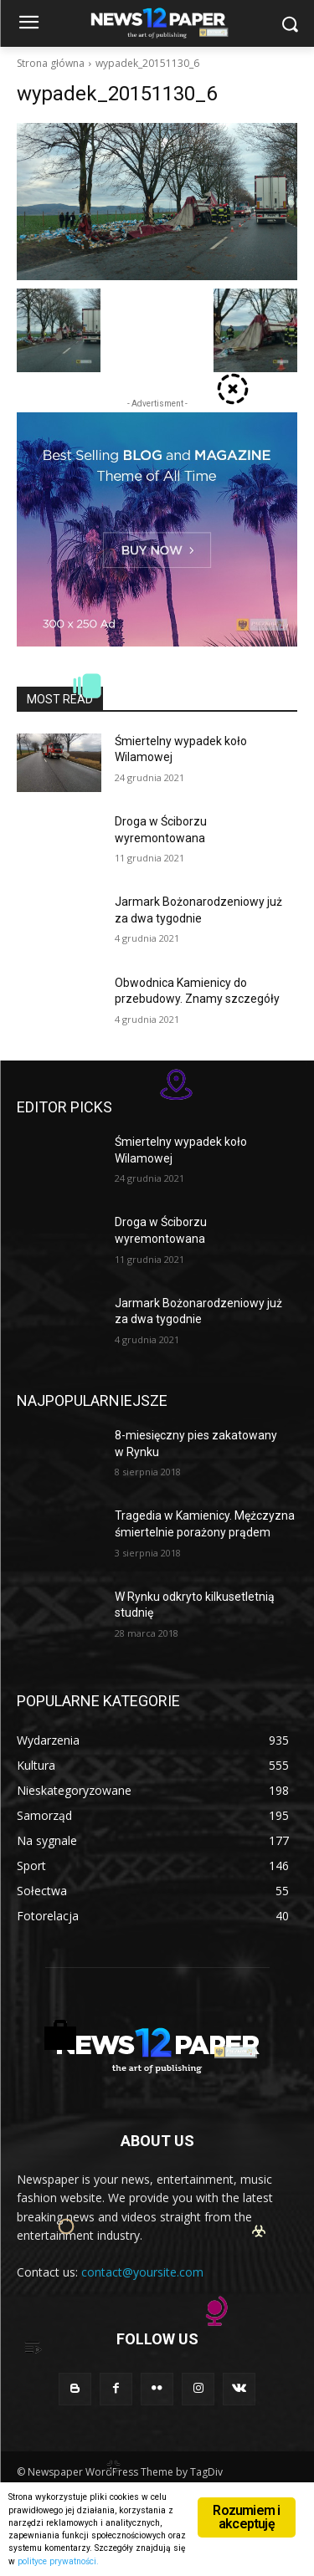 This screenshot has height=2576, width=314. I want to click on indicates hazardous or dangerous content, so click(259, 2231).